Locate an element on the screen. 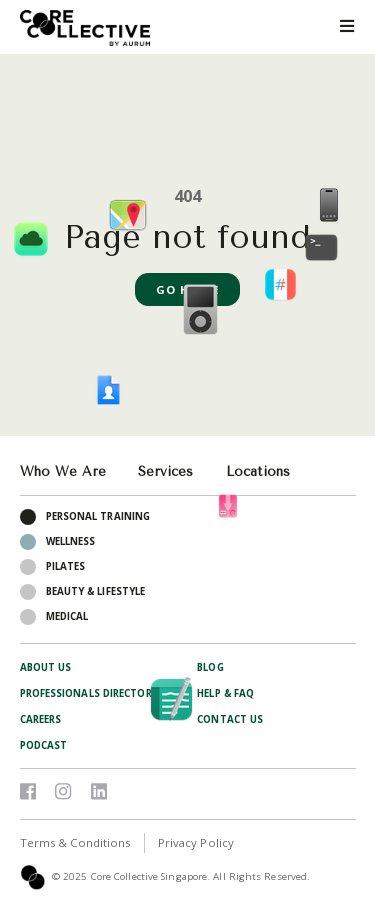 Image resolution: width=375 pixels, height=921 pixels. open gnome maps application is located at coordinates (128, 215).